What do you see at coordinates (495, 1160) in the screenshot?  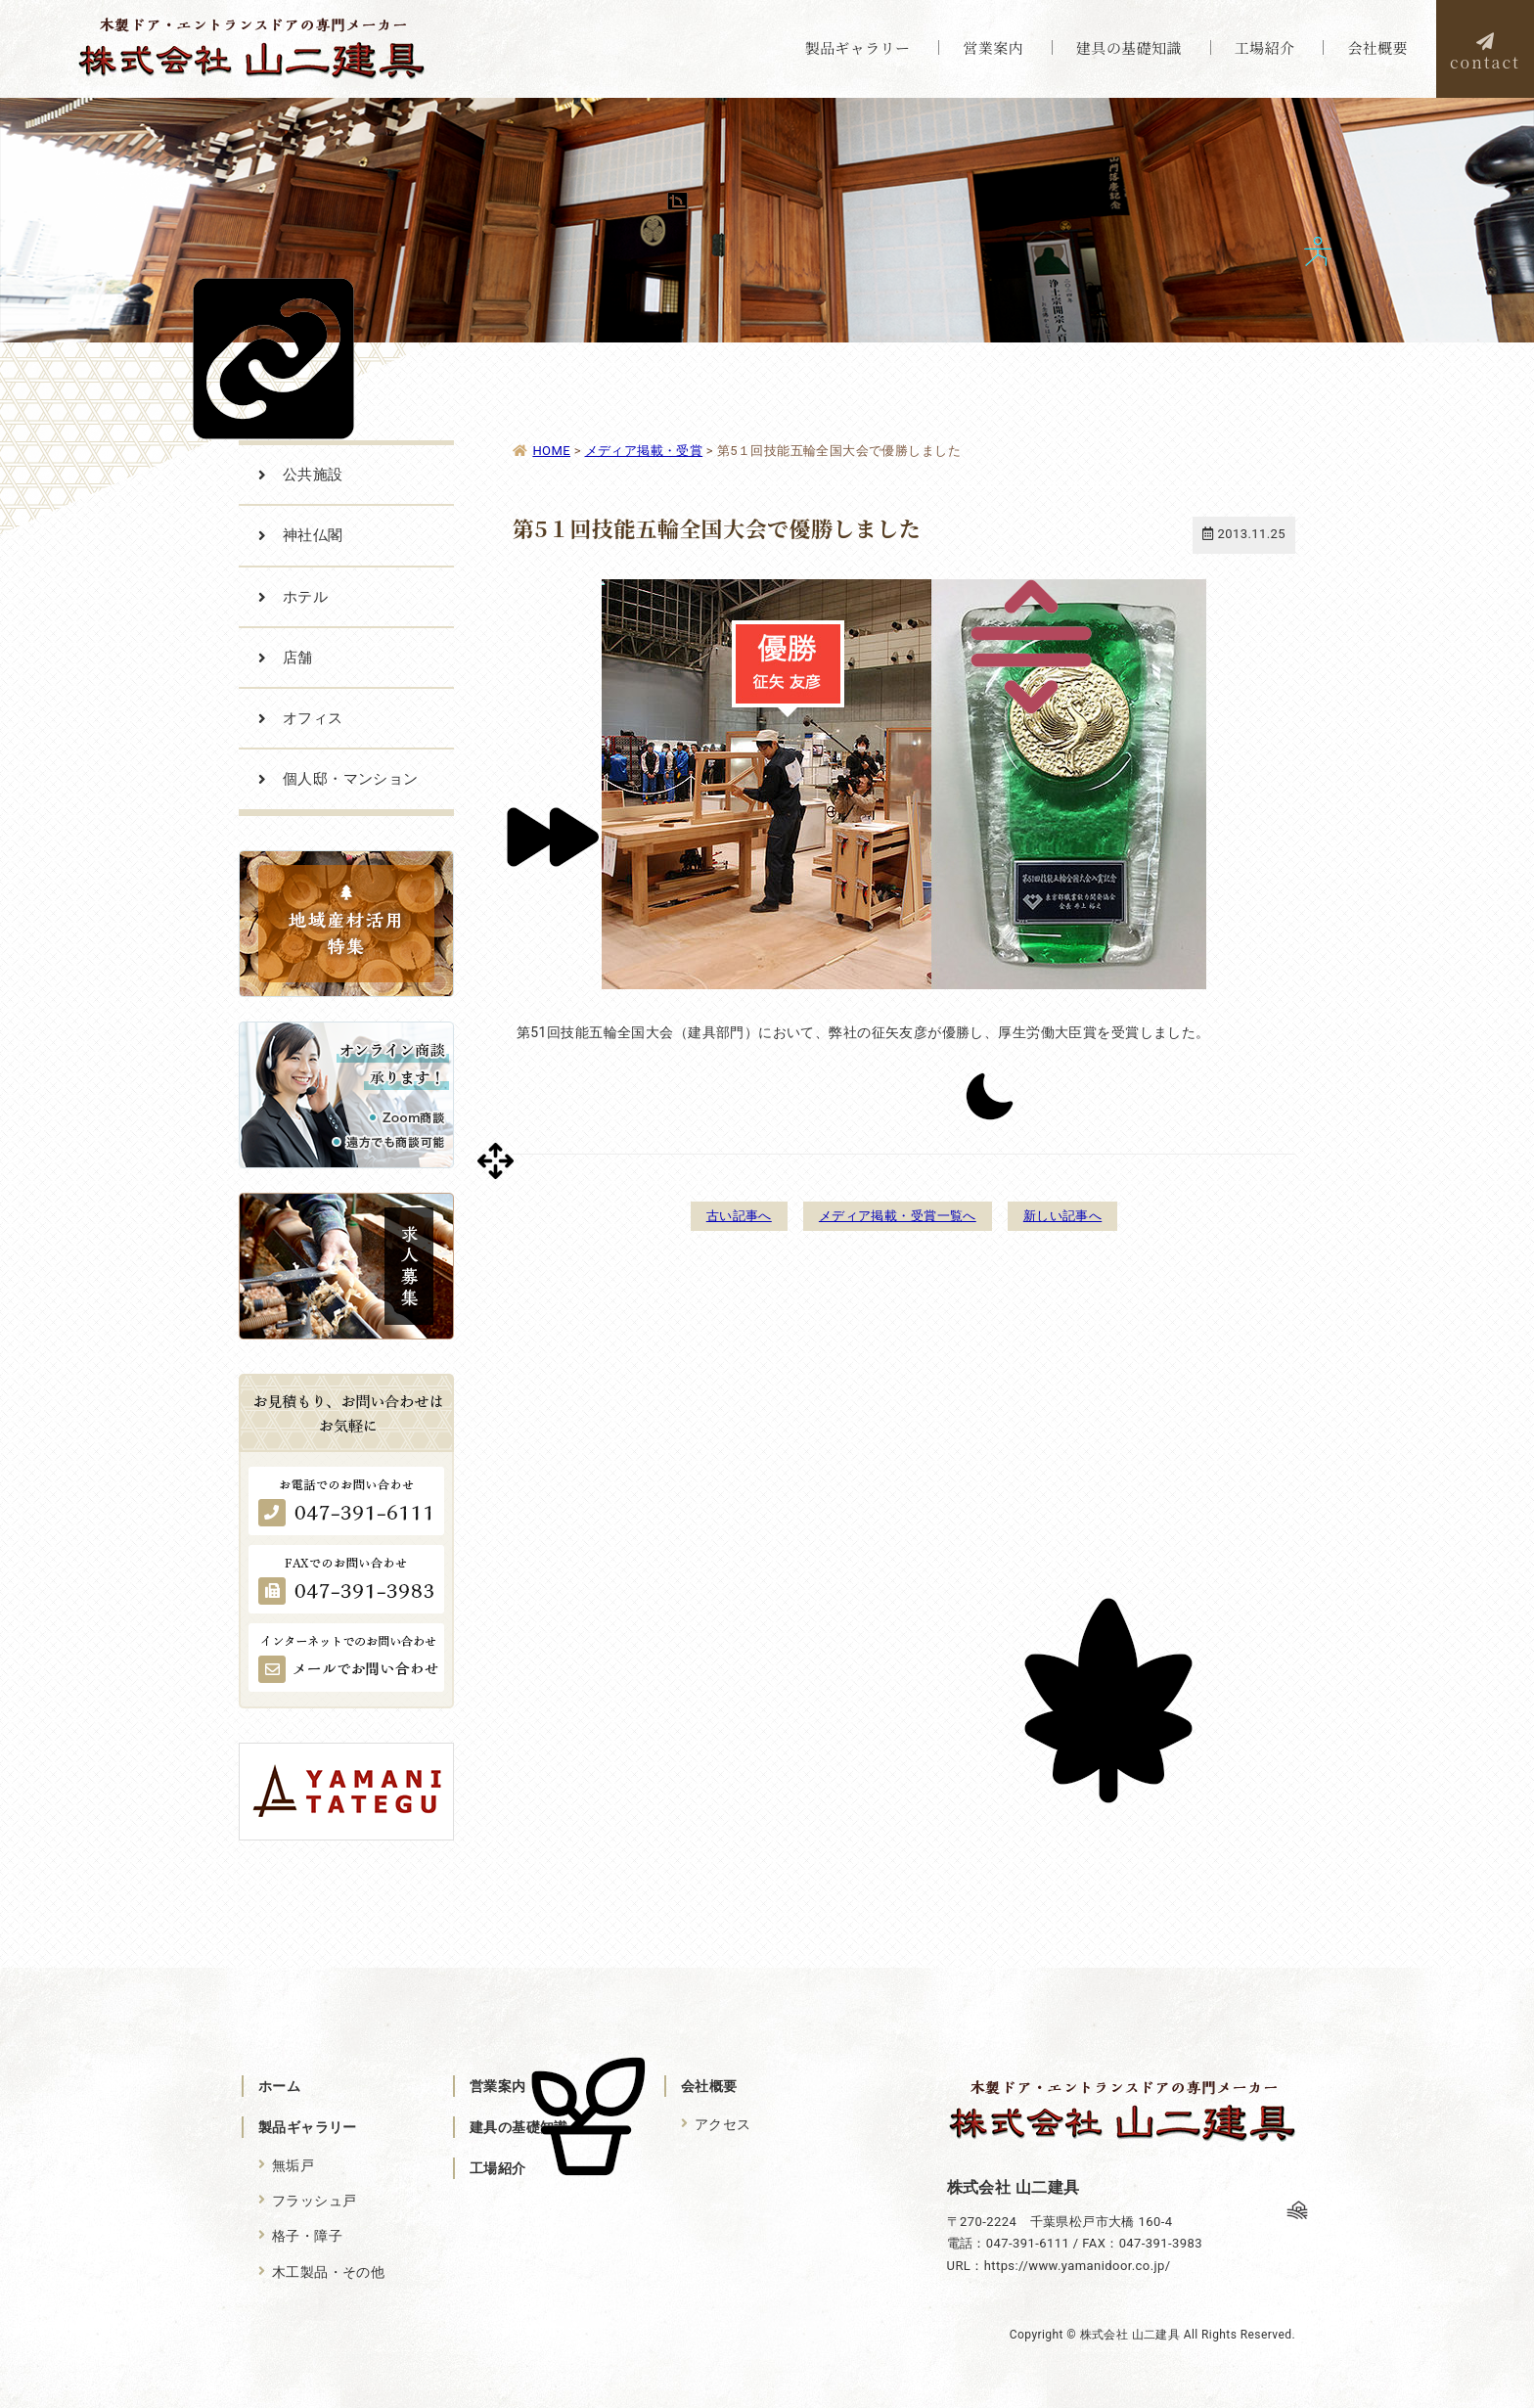 I see `expand to fullscreen mode` at bounding box center [495, 1160].